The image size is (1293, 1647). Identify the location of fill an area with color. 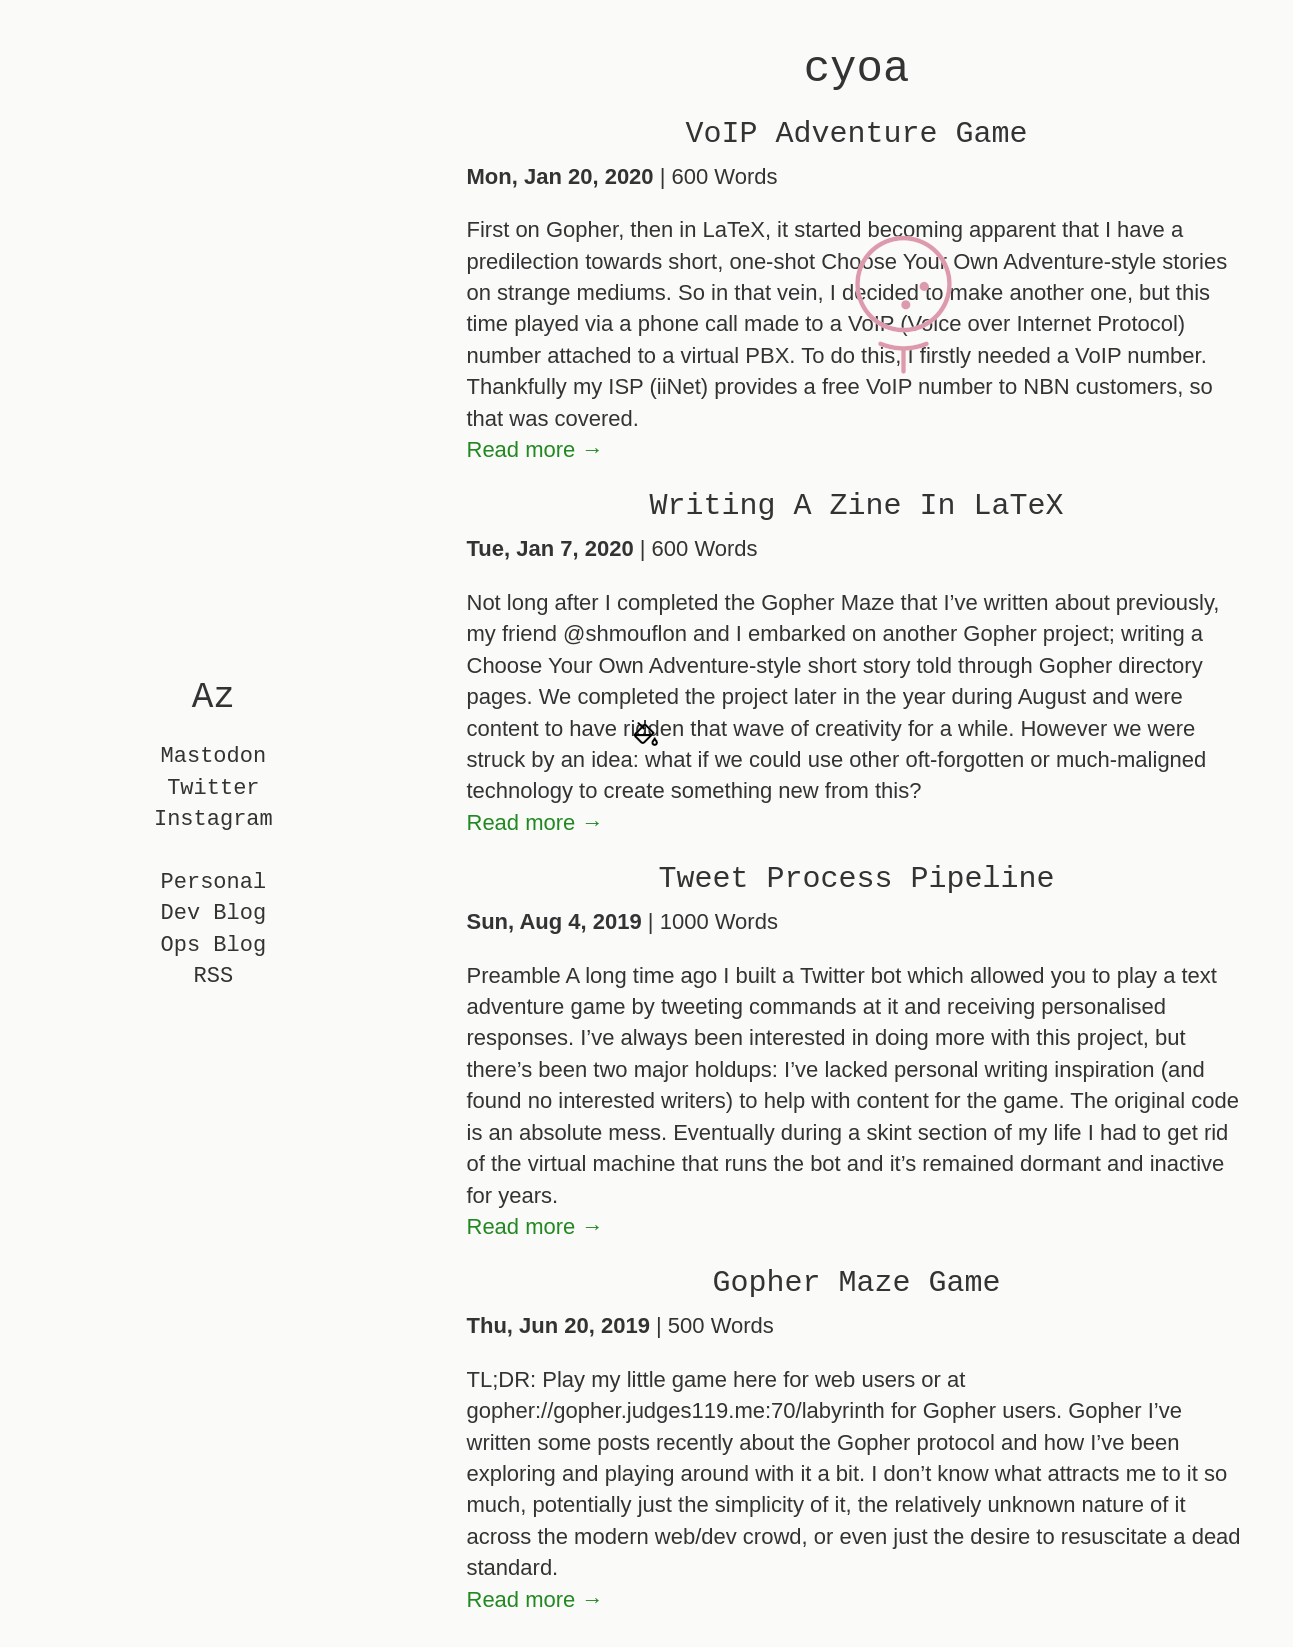
(646, 734).